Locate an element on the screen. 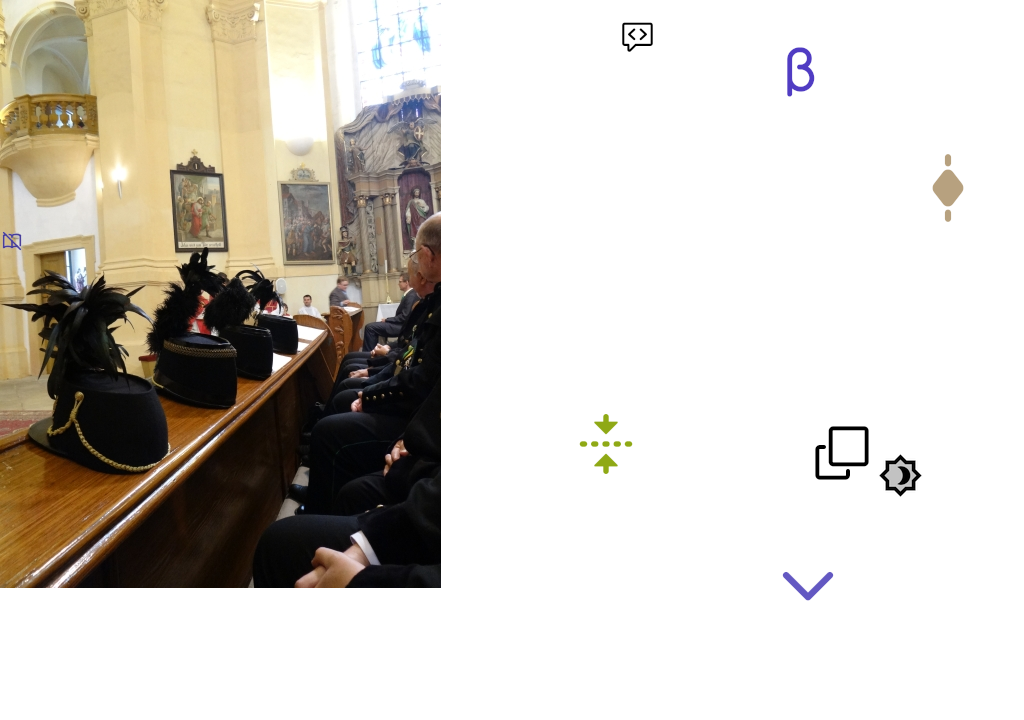 This screenshot has height=720, width=1024. align keyframe to vertical center is located at coordinates (948, 188).